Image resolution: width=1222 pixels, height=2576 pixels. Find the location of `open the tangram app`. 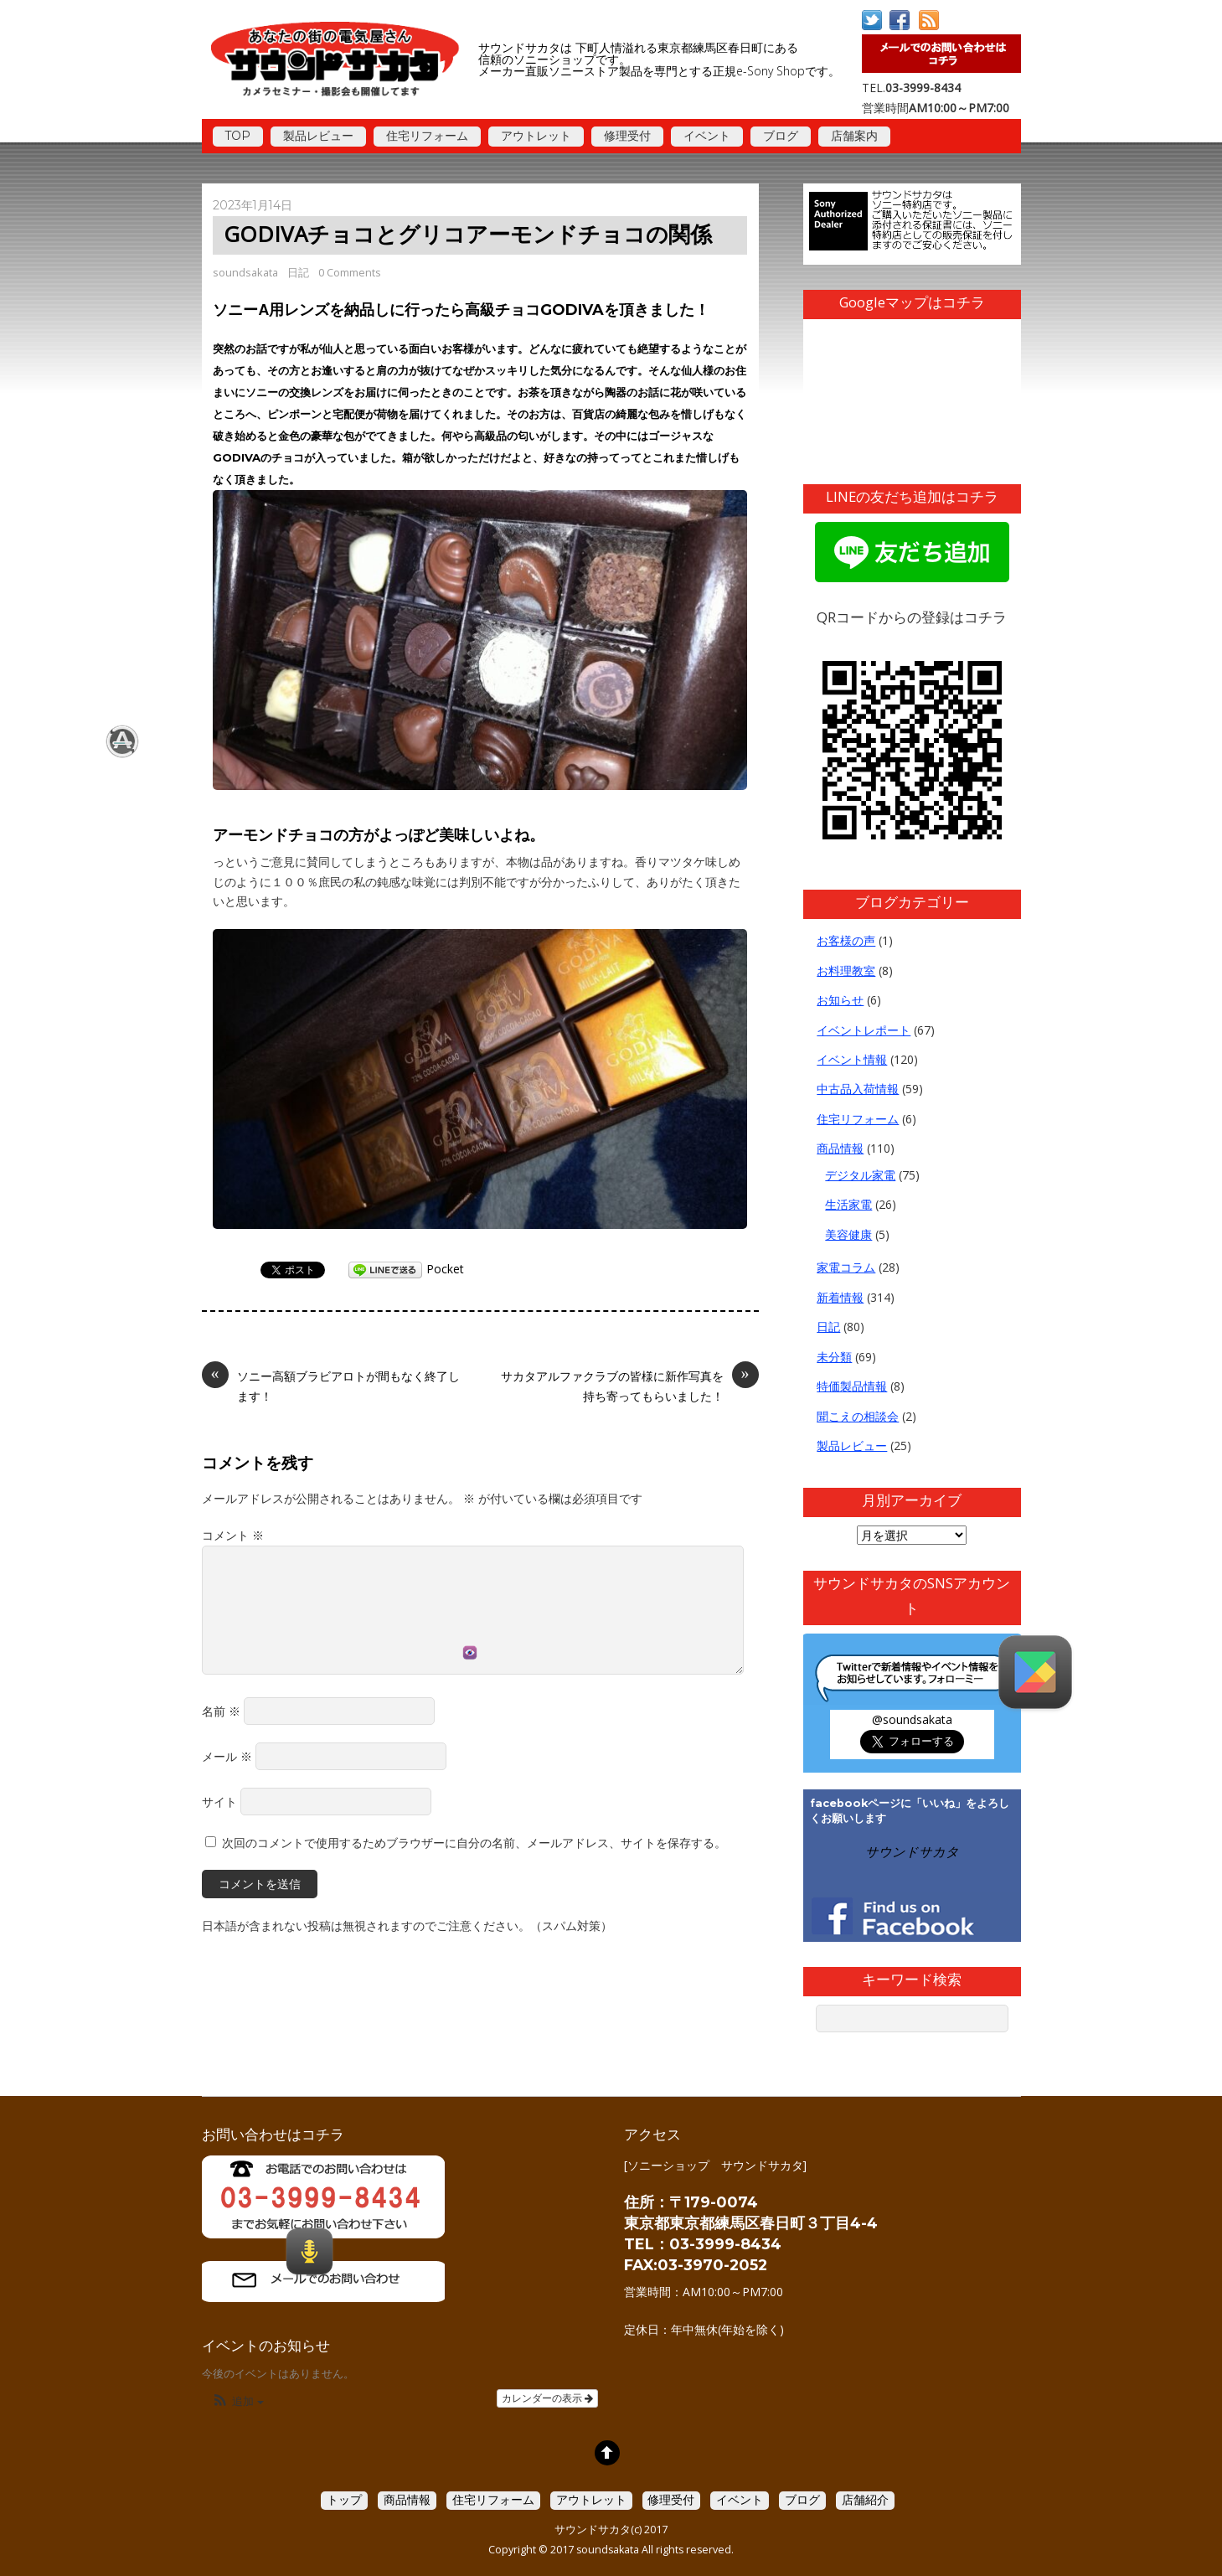

open the tangram app is located at coordinates (1035, 1672).